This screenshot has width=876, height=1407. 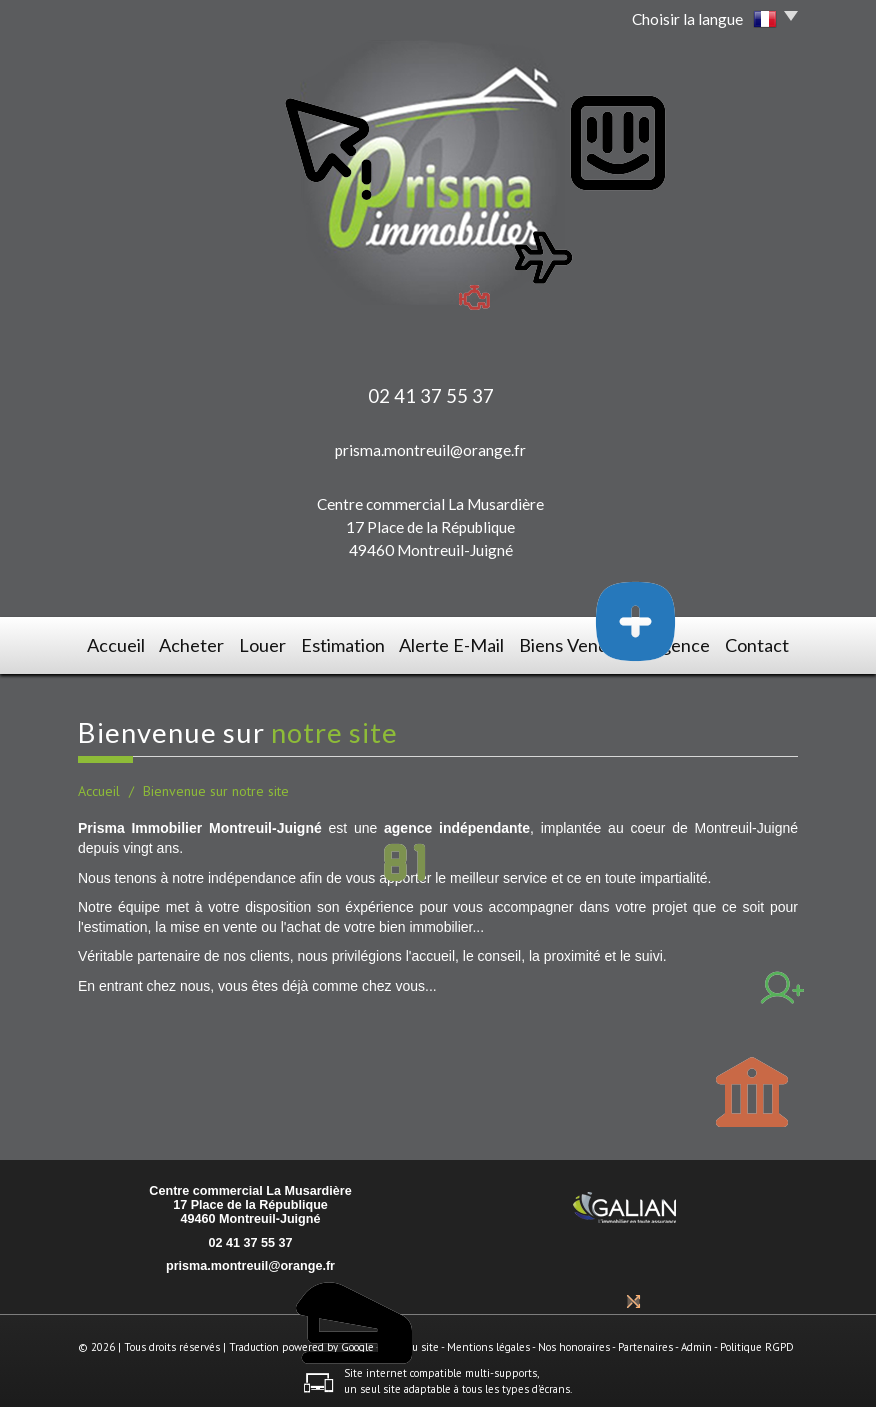 What do you see at coordinates (543, 257) in the screenshot?
I see `enable airplane mode` at bounding box center [543, 257].